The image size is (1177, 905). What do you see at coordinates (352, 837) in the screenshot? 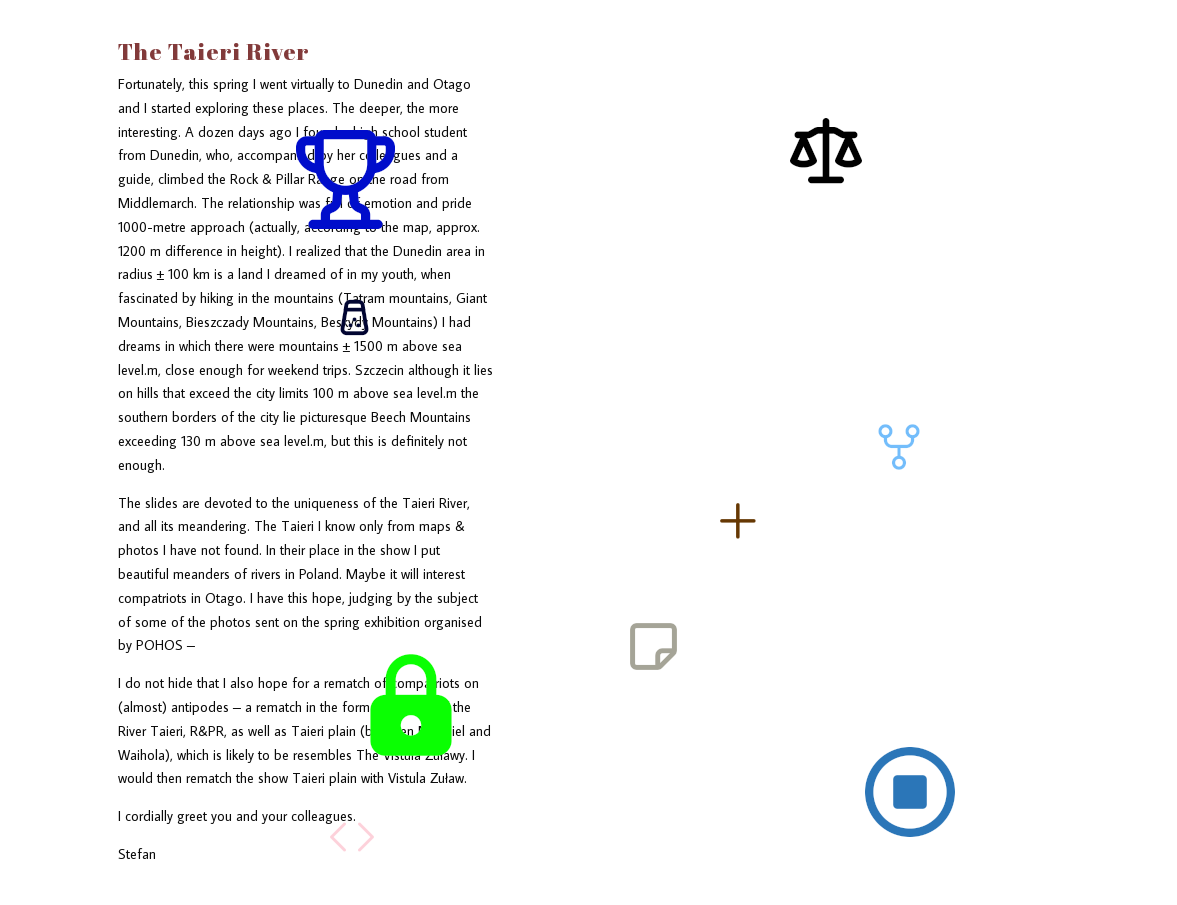
I see `view source code` at bounding box center [352, 837].